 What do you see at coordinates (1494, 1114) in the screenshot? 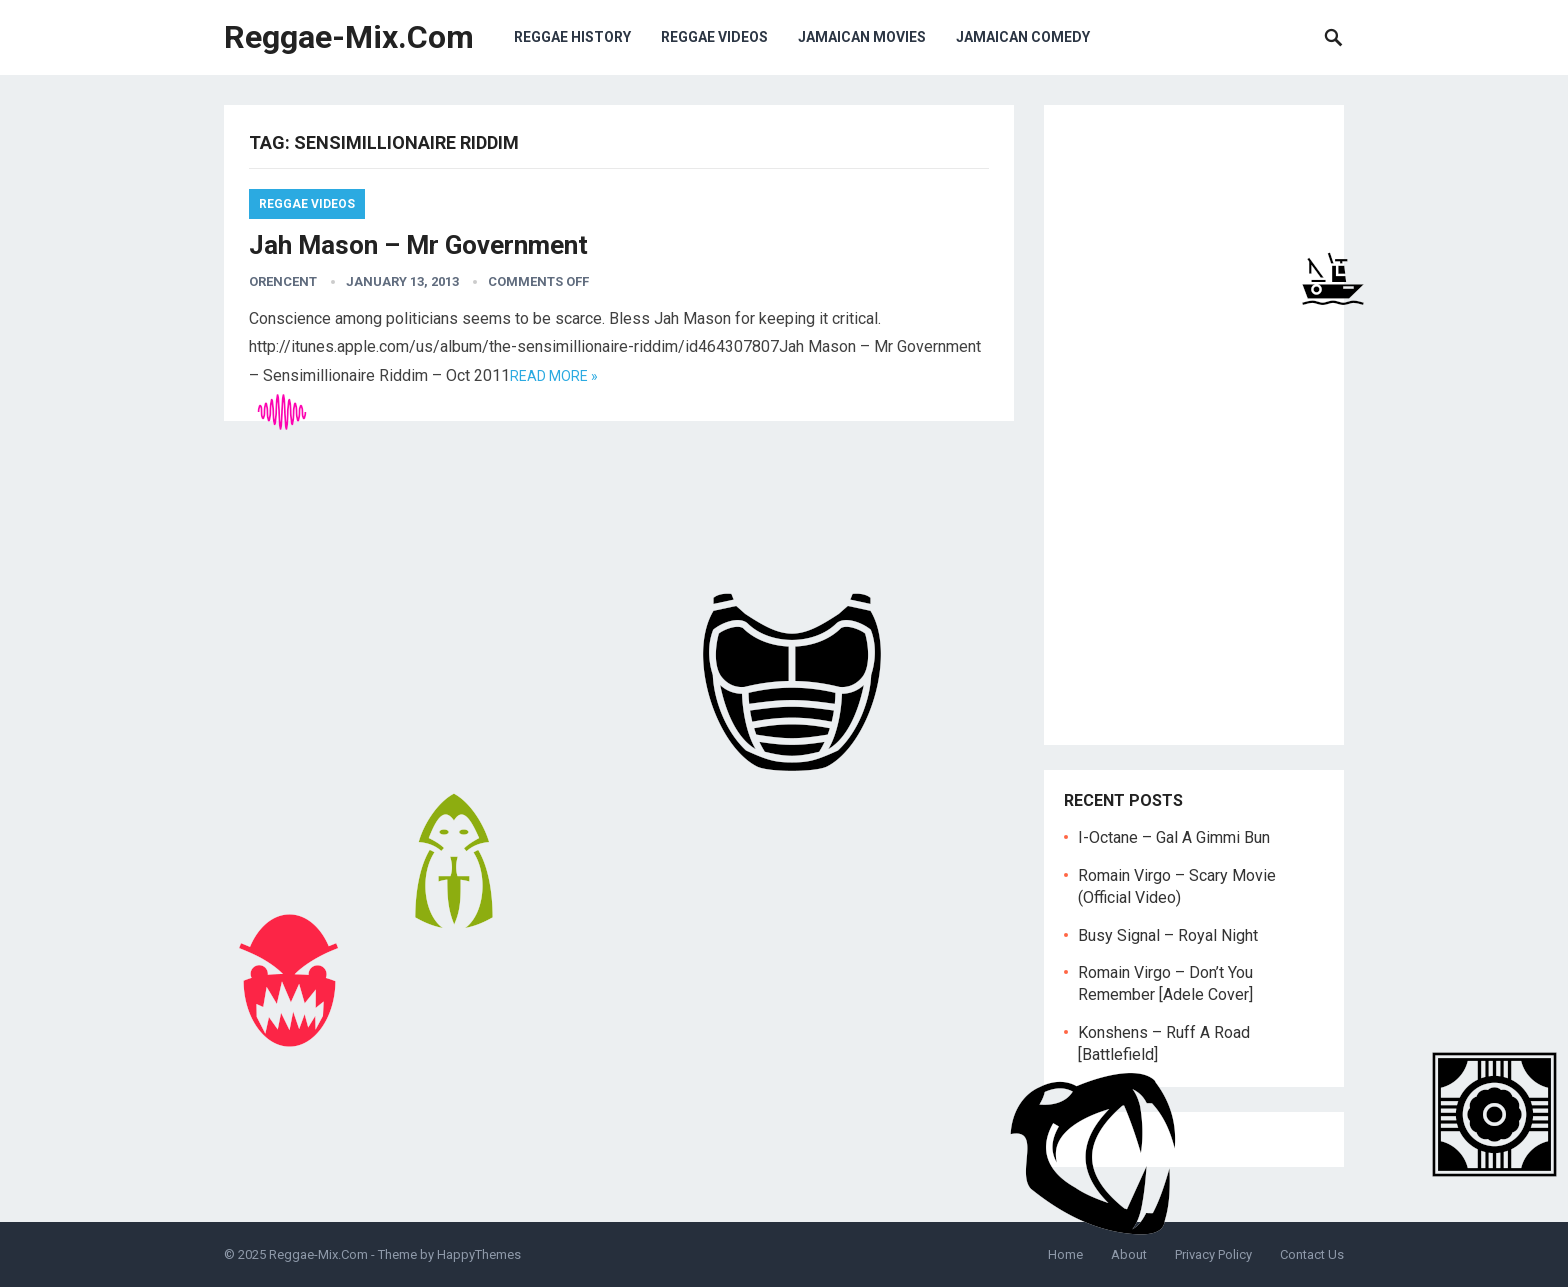
I see `decorative tile or pattern element` at bounding box center [1494, 1114].